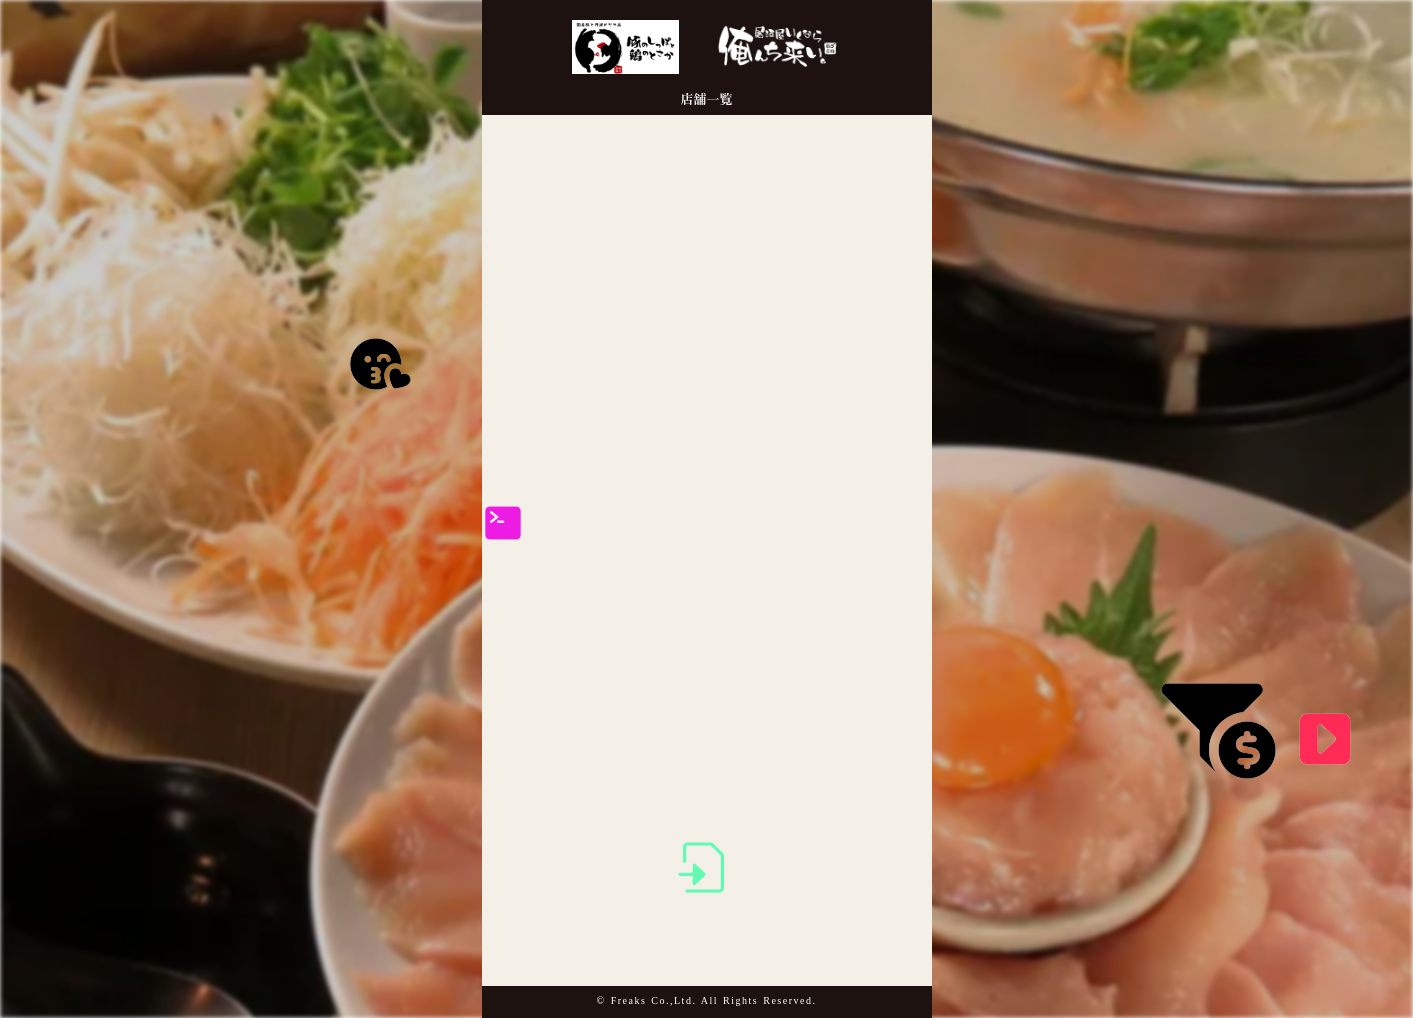 Image resolution: width=1413 pixels, height=1018 pixels. Describe the element at coordinates (503, 523) in the screenshot. I see `open terminal or command line interface` at that location.